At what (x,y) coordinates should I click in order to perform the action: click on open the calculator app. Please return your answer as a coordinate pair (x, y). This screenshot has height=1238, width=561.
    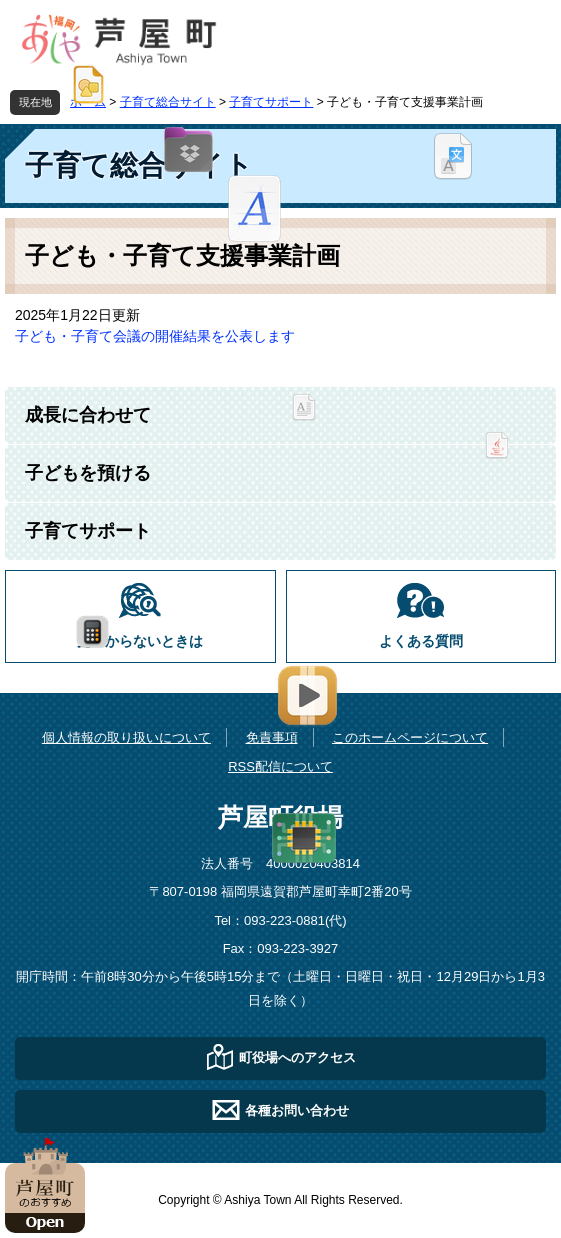
    Looking at the image, I should click on (92, 631).